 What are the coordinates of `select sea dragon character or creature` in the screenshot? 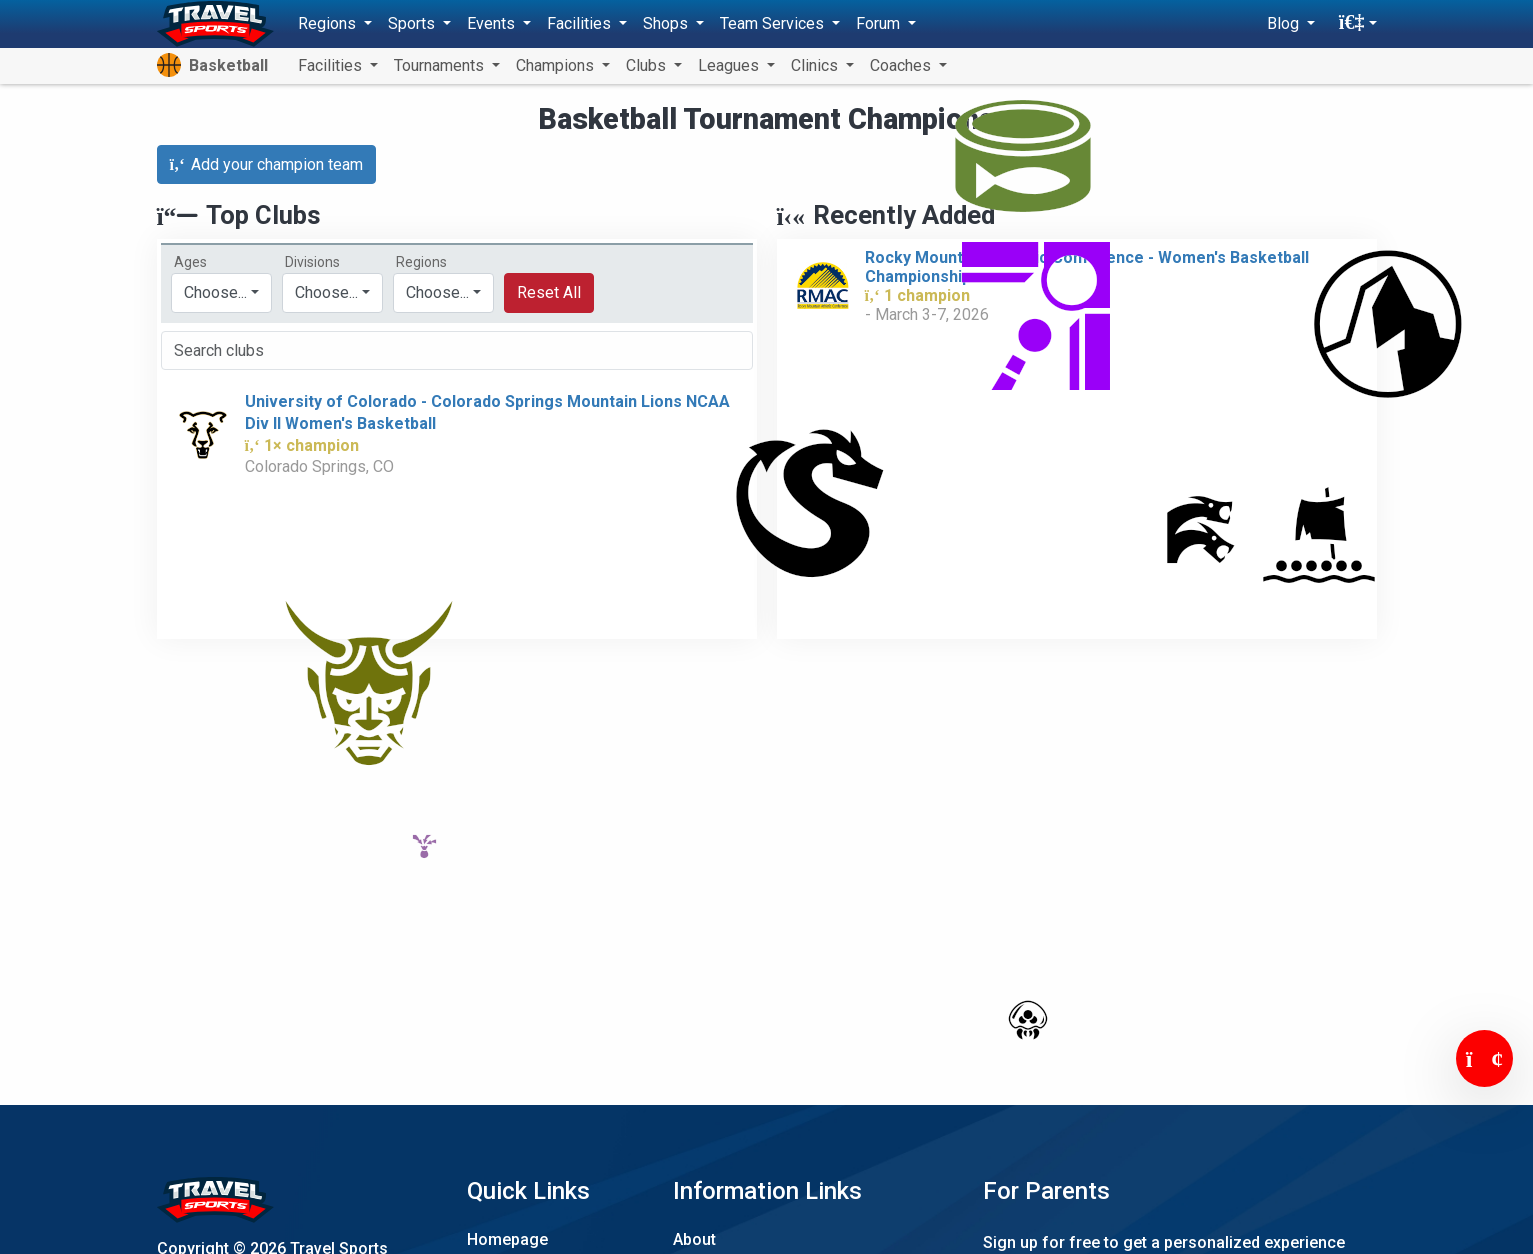 It's located at (810, 502).